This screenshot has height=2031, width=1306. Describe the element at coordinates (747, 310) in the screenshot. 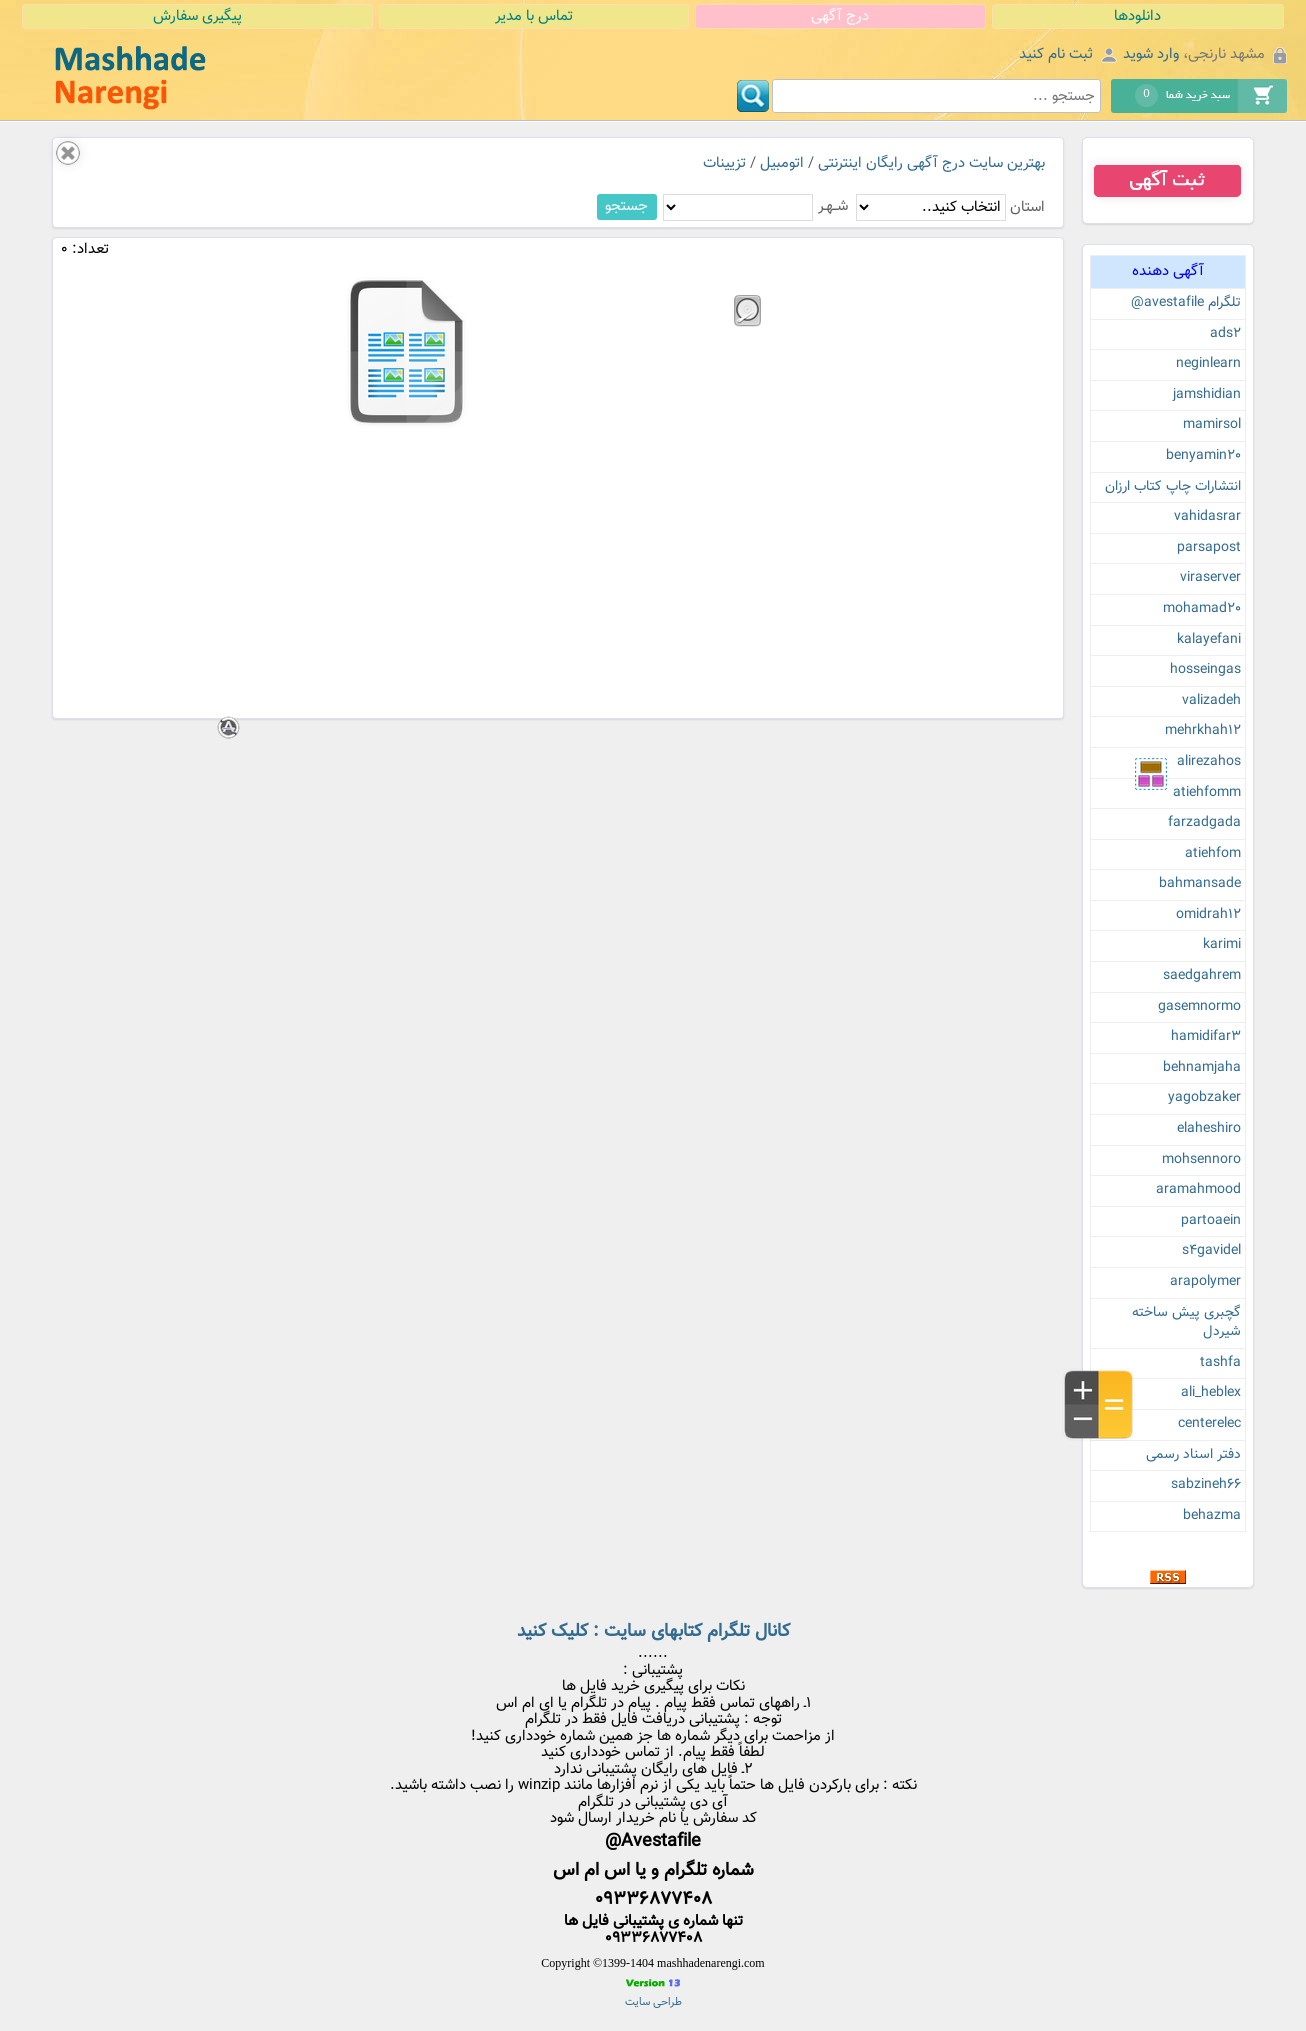

I see `open gnome disk utility application` at that location.